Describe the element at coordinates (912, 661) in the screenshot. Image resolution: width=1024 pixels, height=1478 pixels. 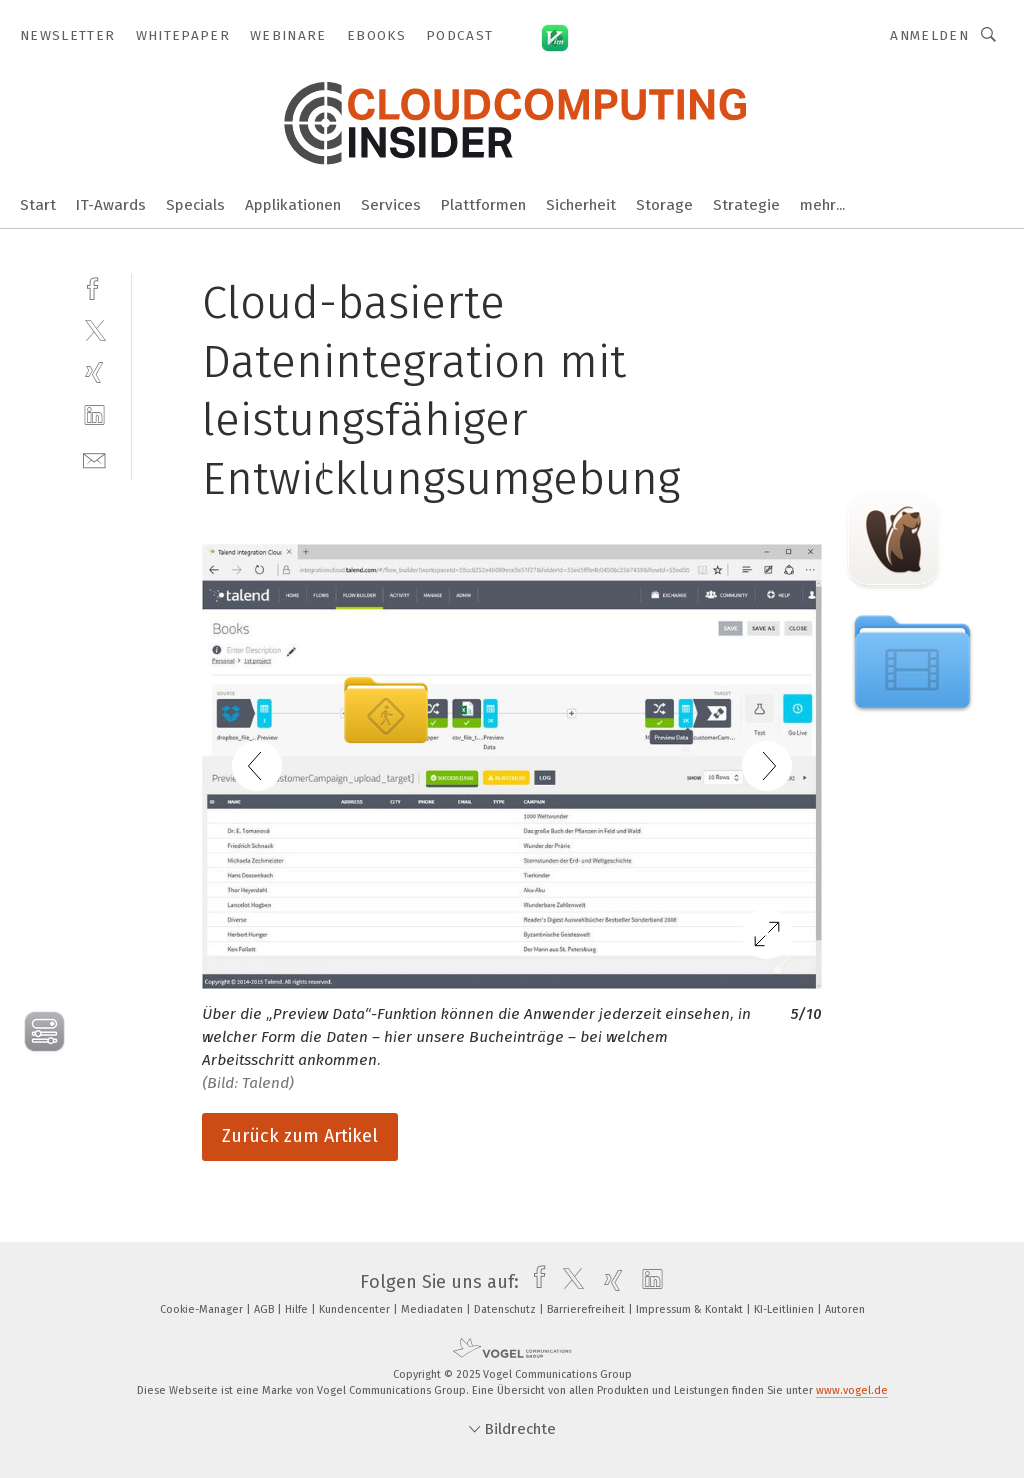
I see `open your movies folder` at that location.